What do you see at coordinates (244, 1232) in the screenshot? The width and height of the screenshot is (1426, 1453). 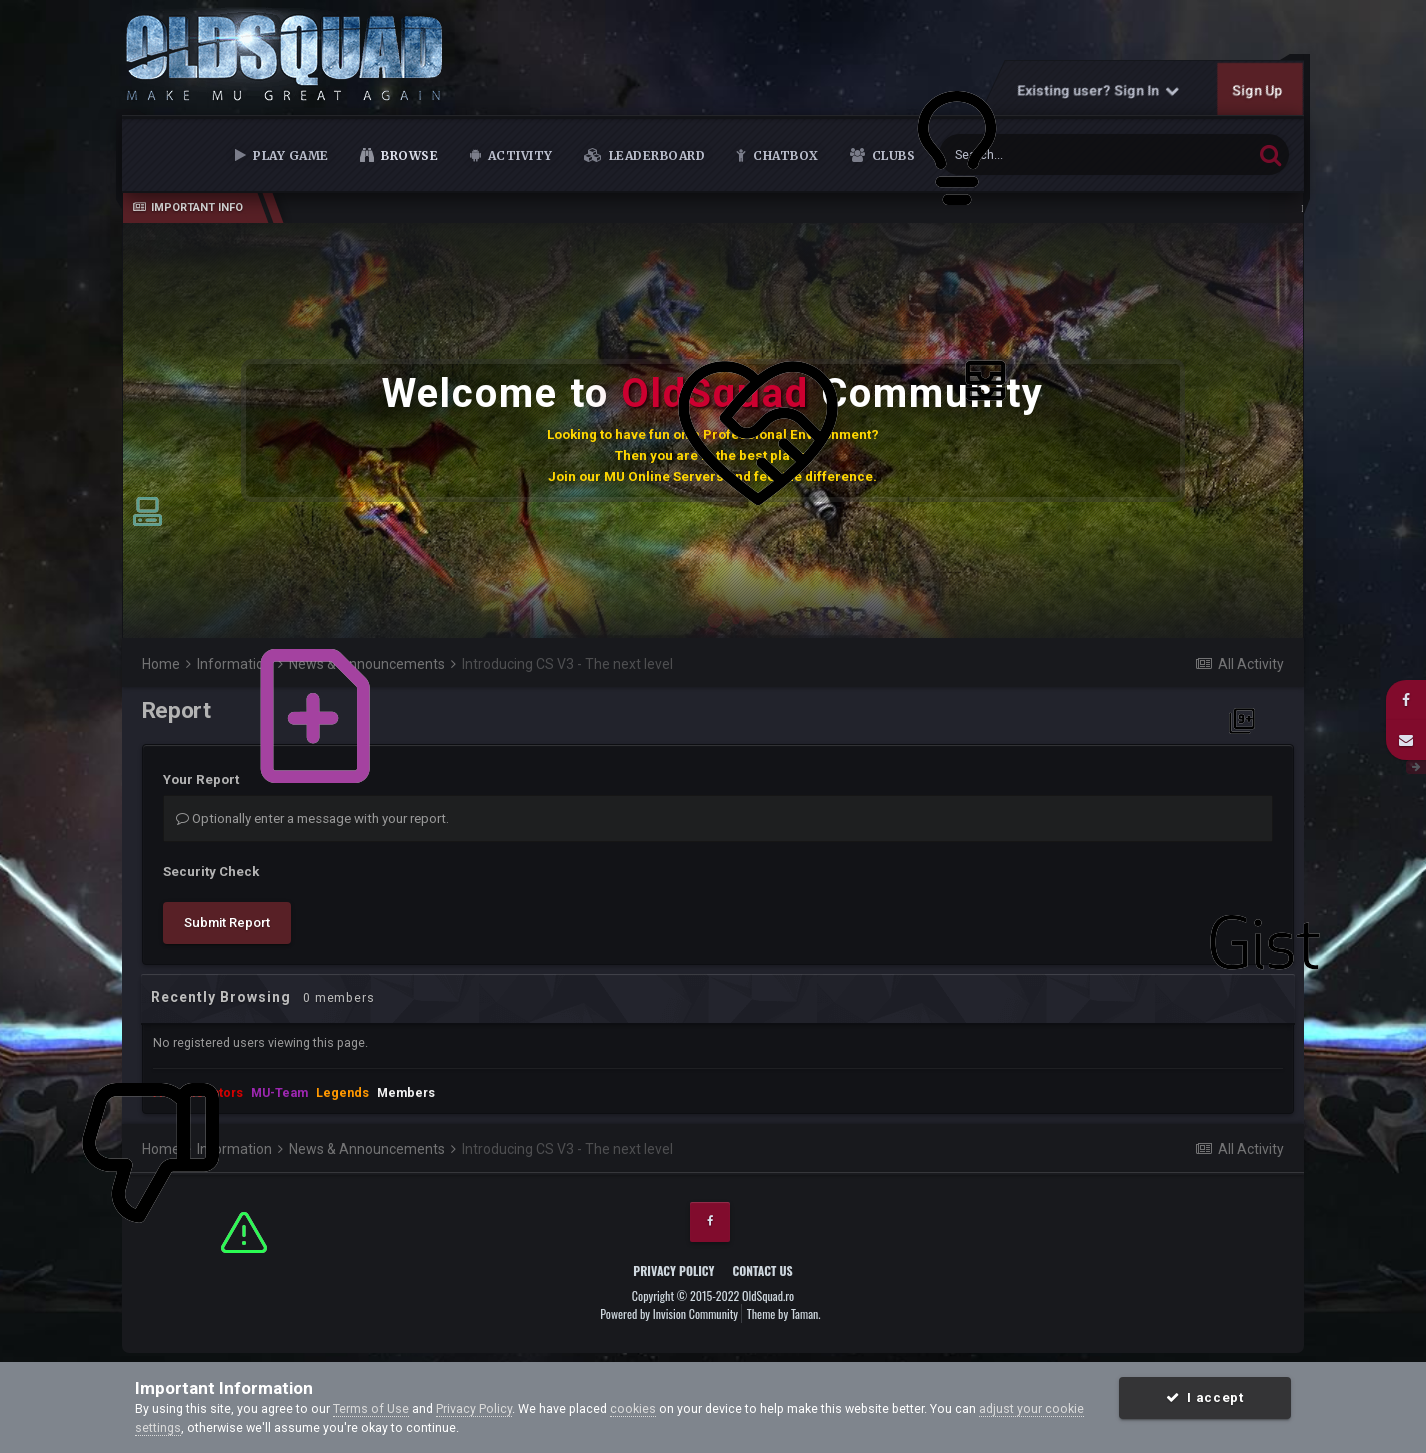 I see `indicates a warning or caution state` at bounding box center [244, 1232].